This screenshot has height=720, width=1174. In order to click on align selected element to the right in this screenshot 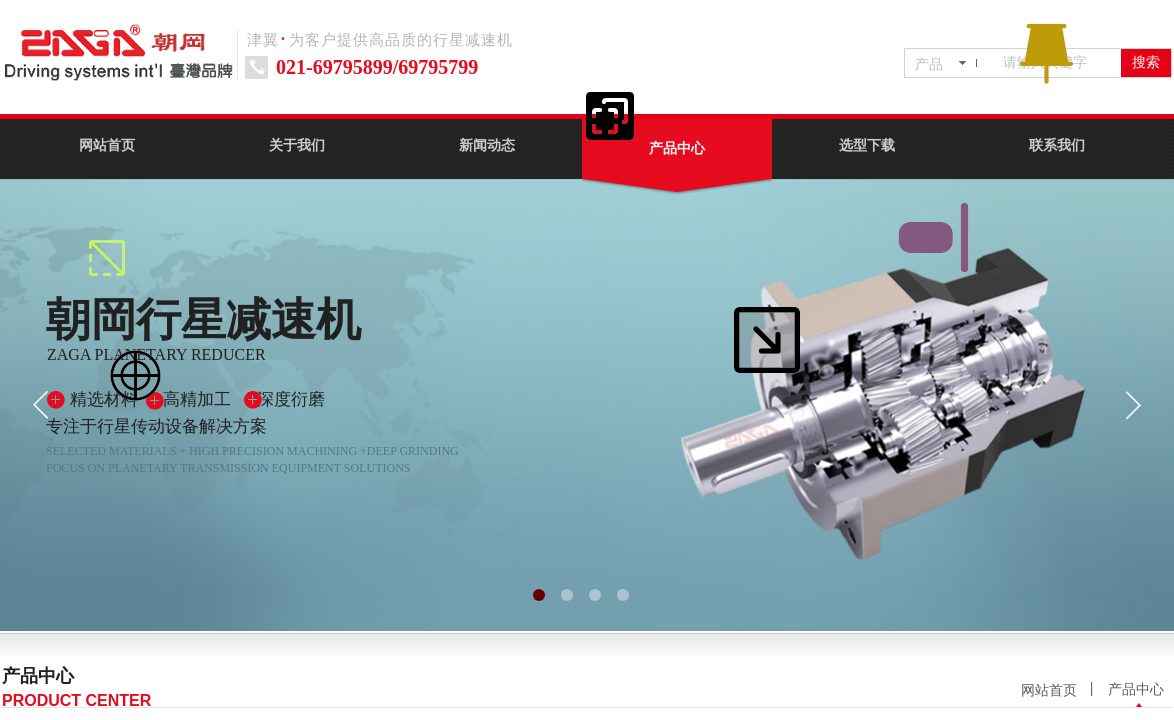, I will do `click(933, 237)`.